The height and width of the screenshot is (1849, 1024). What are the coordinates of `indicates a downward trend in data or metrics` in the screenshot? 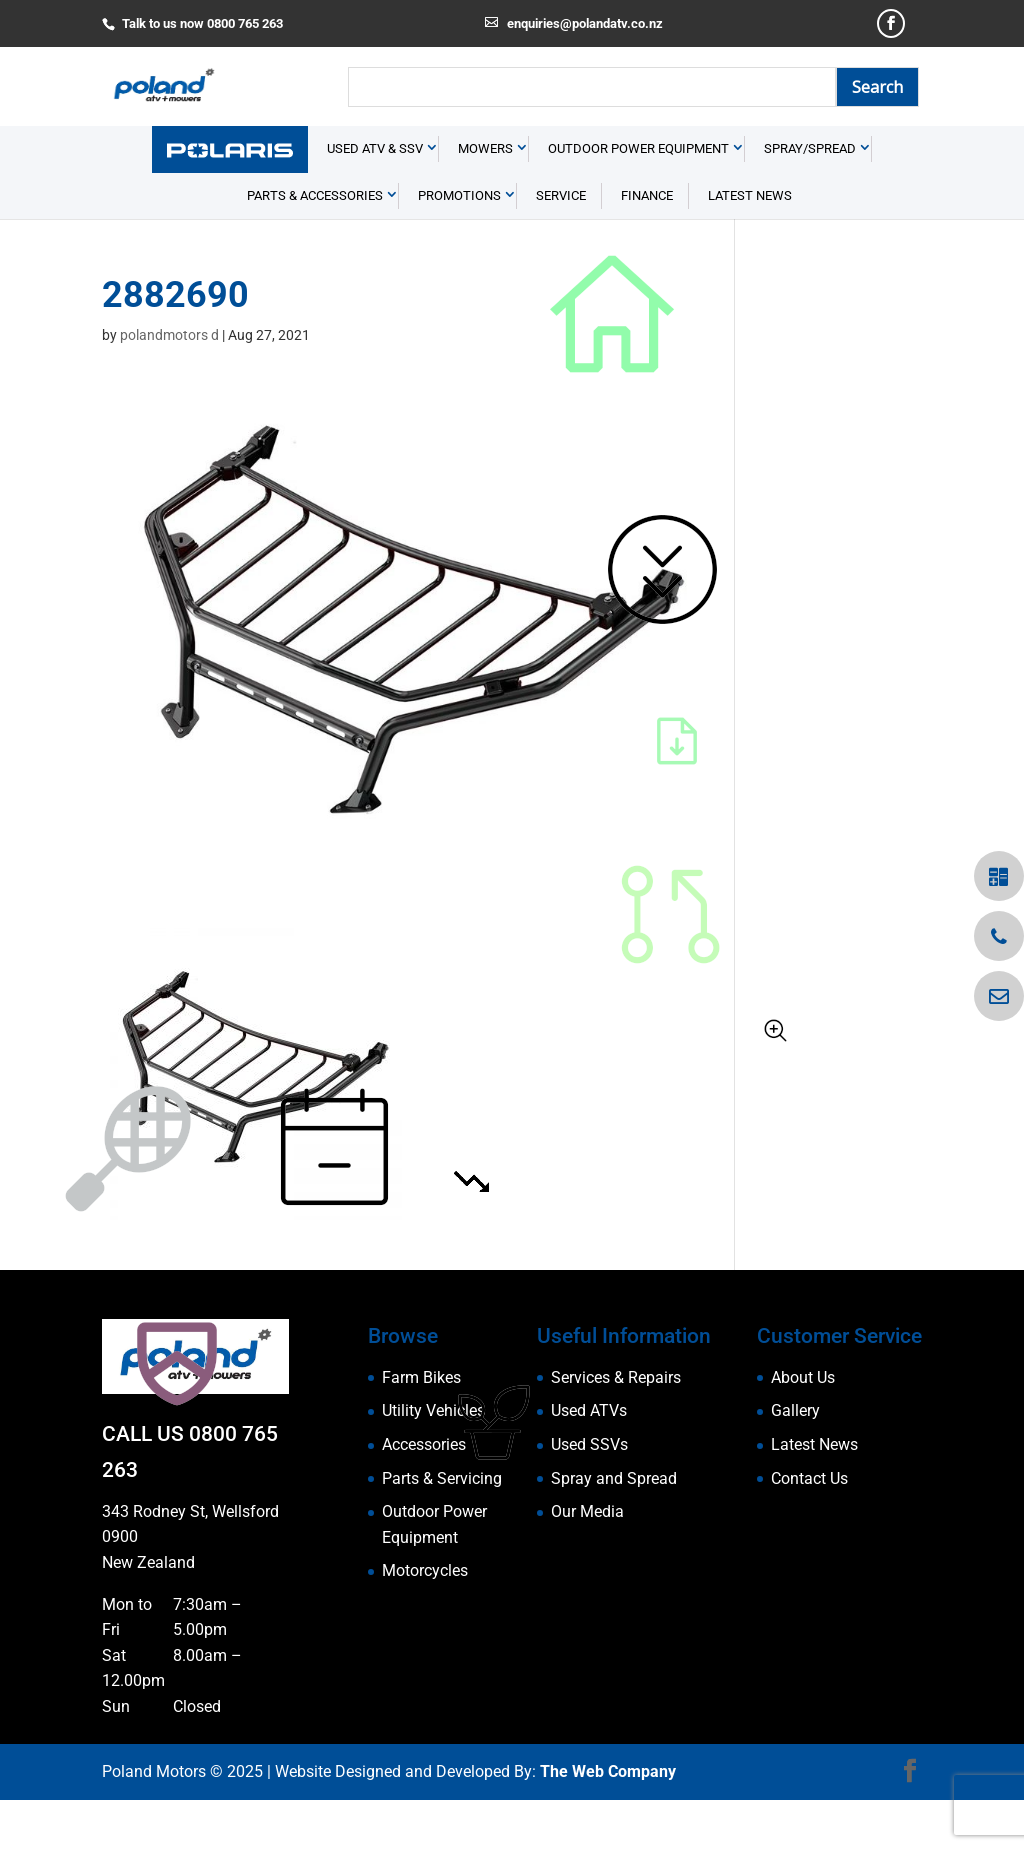 It's located at (471, 1181).